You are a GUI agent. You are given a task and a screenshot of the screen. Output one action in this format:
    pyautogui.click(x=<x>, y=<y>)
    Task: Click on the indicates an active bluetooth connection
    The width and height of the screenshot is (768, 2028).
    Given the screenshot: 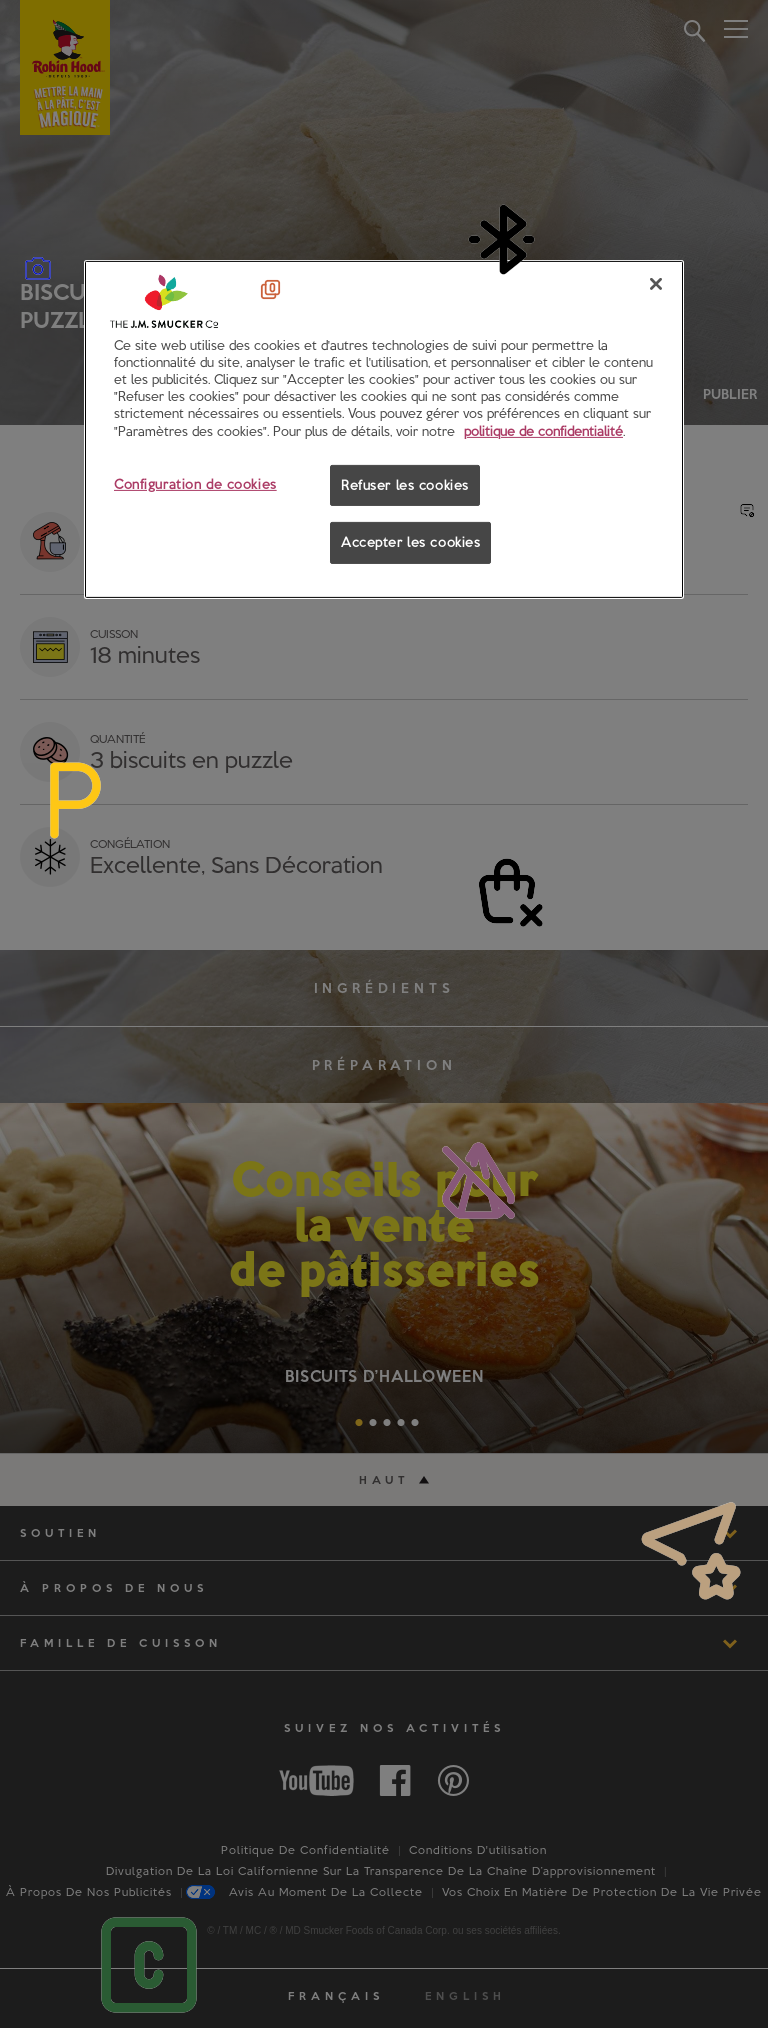 What is the action you would take?
    pyautogui.click(x=503, y=239)
    